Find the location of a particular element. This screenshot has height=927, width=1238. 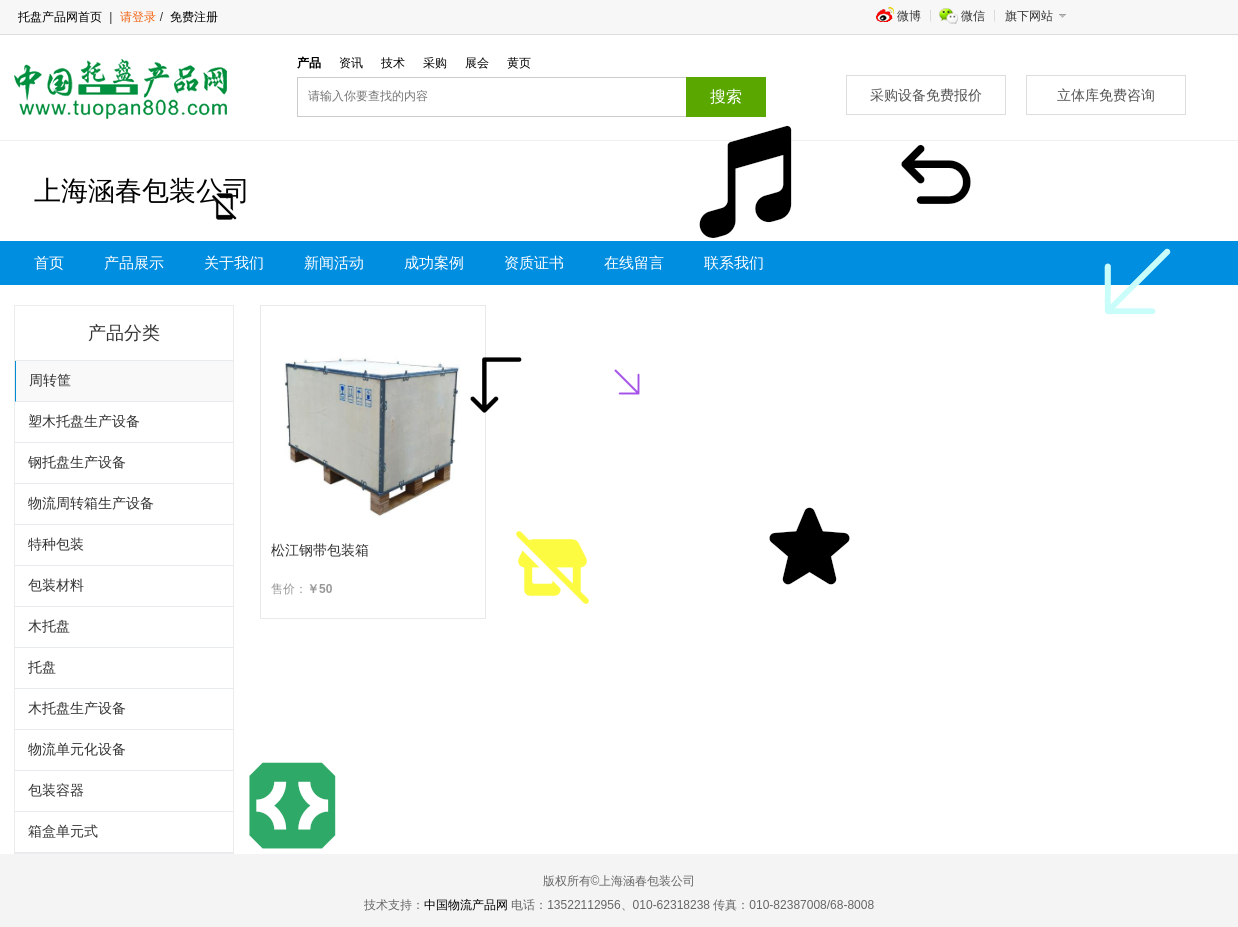

access music library or player is located at coordinates (747, 181).